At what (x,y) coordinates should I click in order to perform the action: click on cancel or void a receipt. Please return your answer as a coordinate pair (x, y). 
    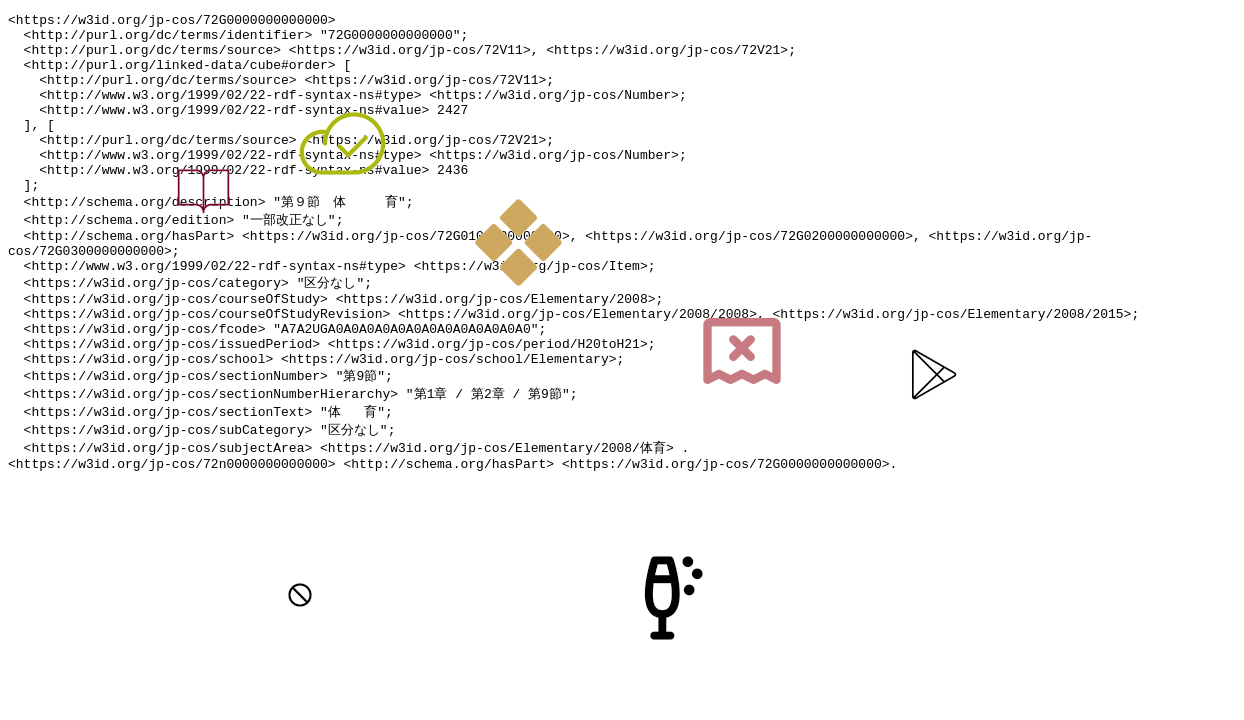
    Looking at the image, I should click on (742, 351).